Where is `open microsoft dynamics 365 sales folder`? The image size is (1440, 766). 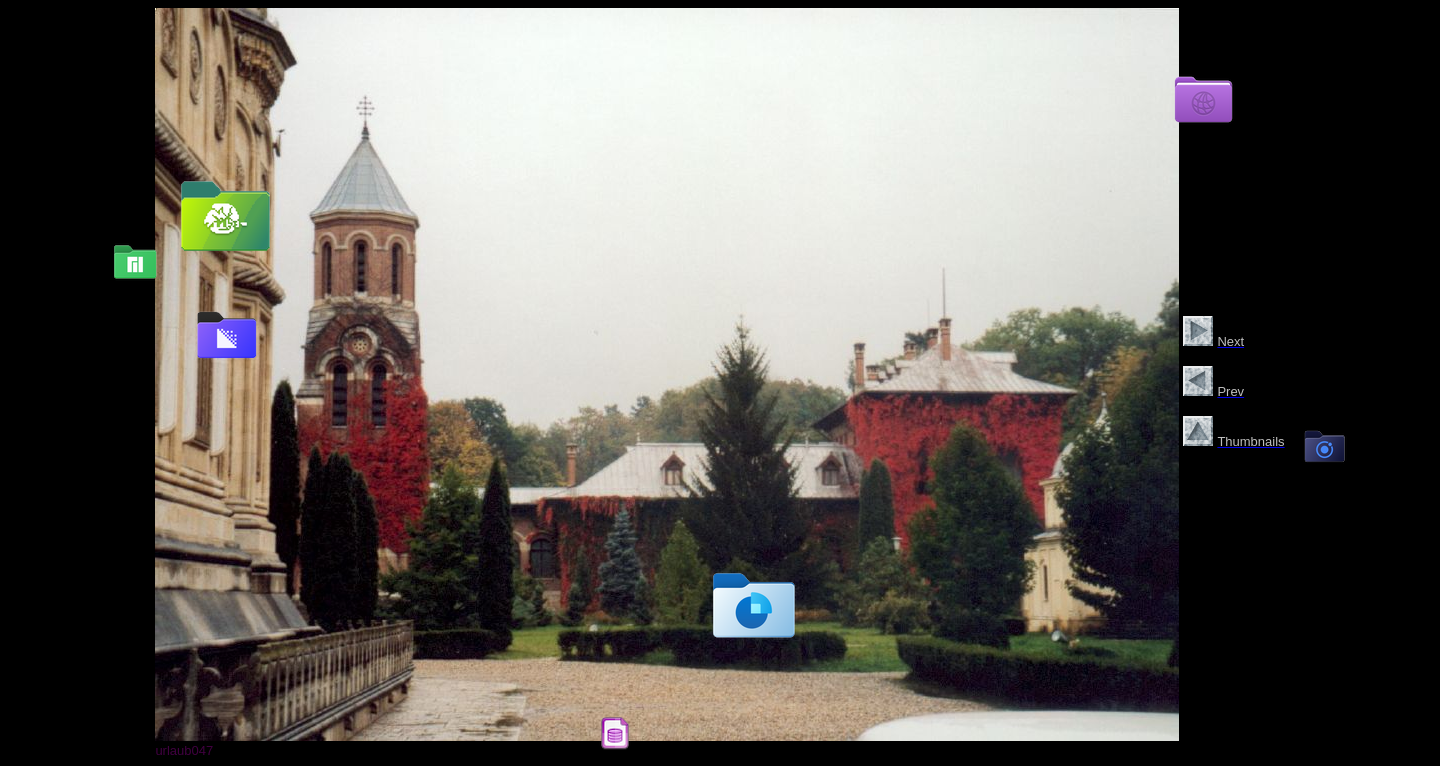 open microsoft dynamics 365 sales folder is located at coordinates (753, 607).